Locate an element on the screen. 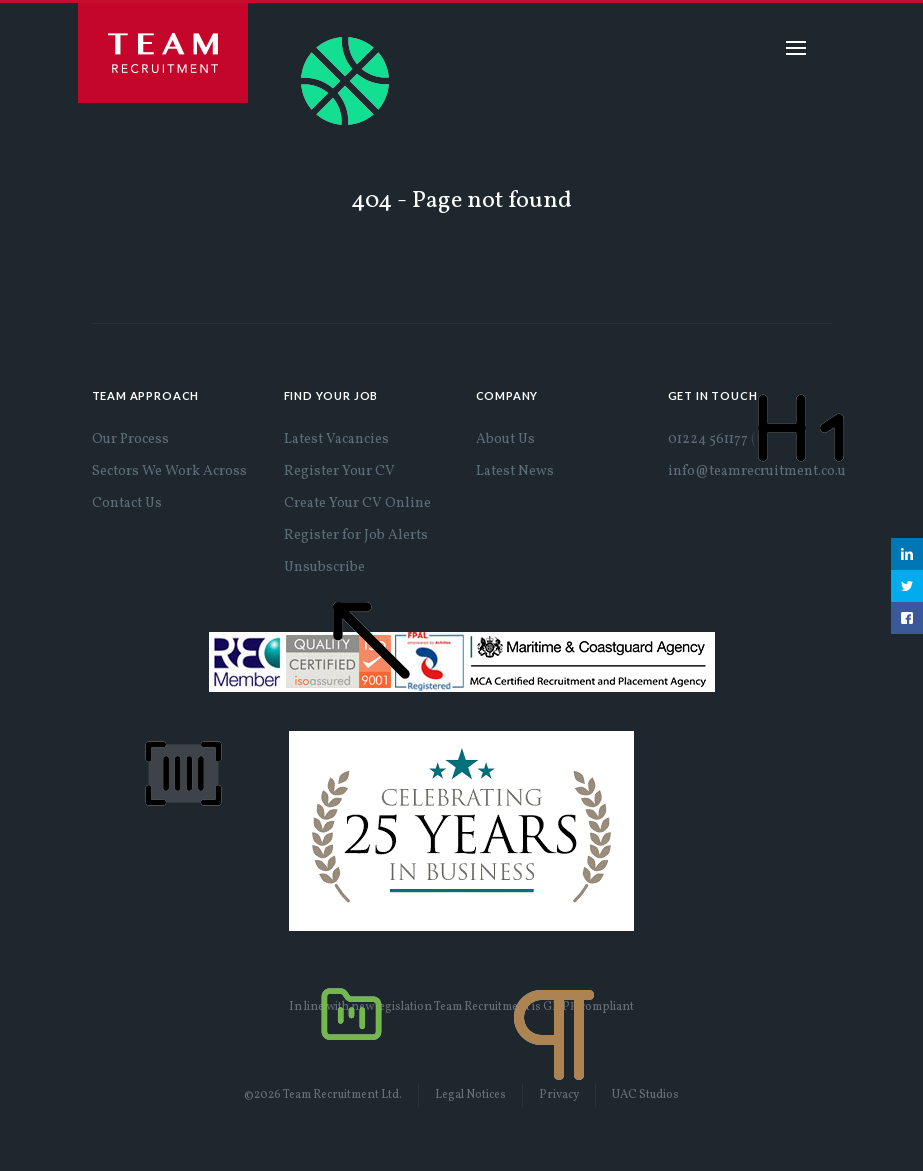  open kanban board folder is located at coordinates (351, 1015).